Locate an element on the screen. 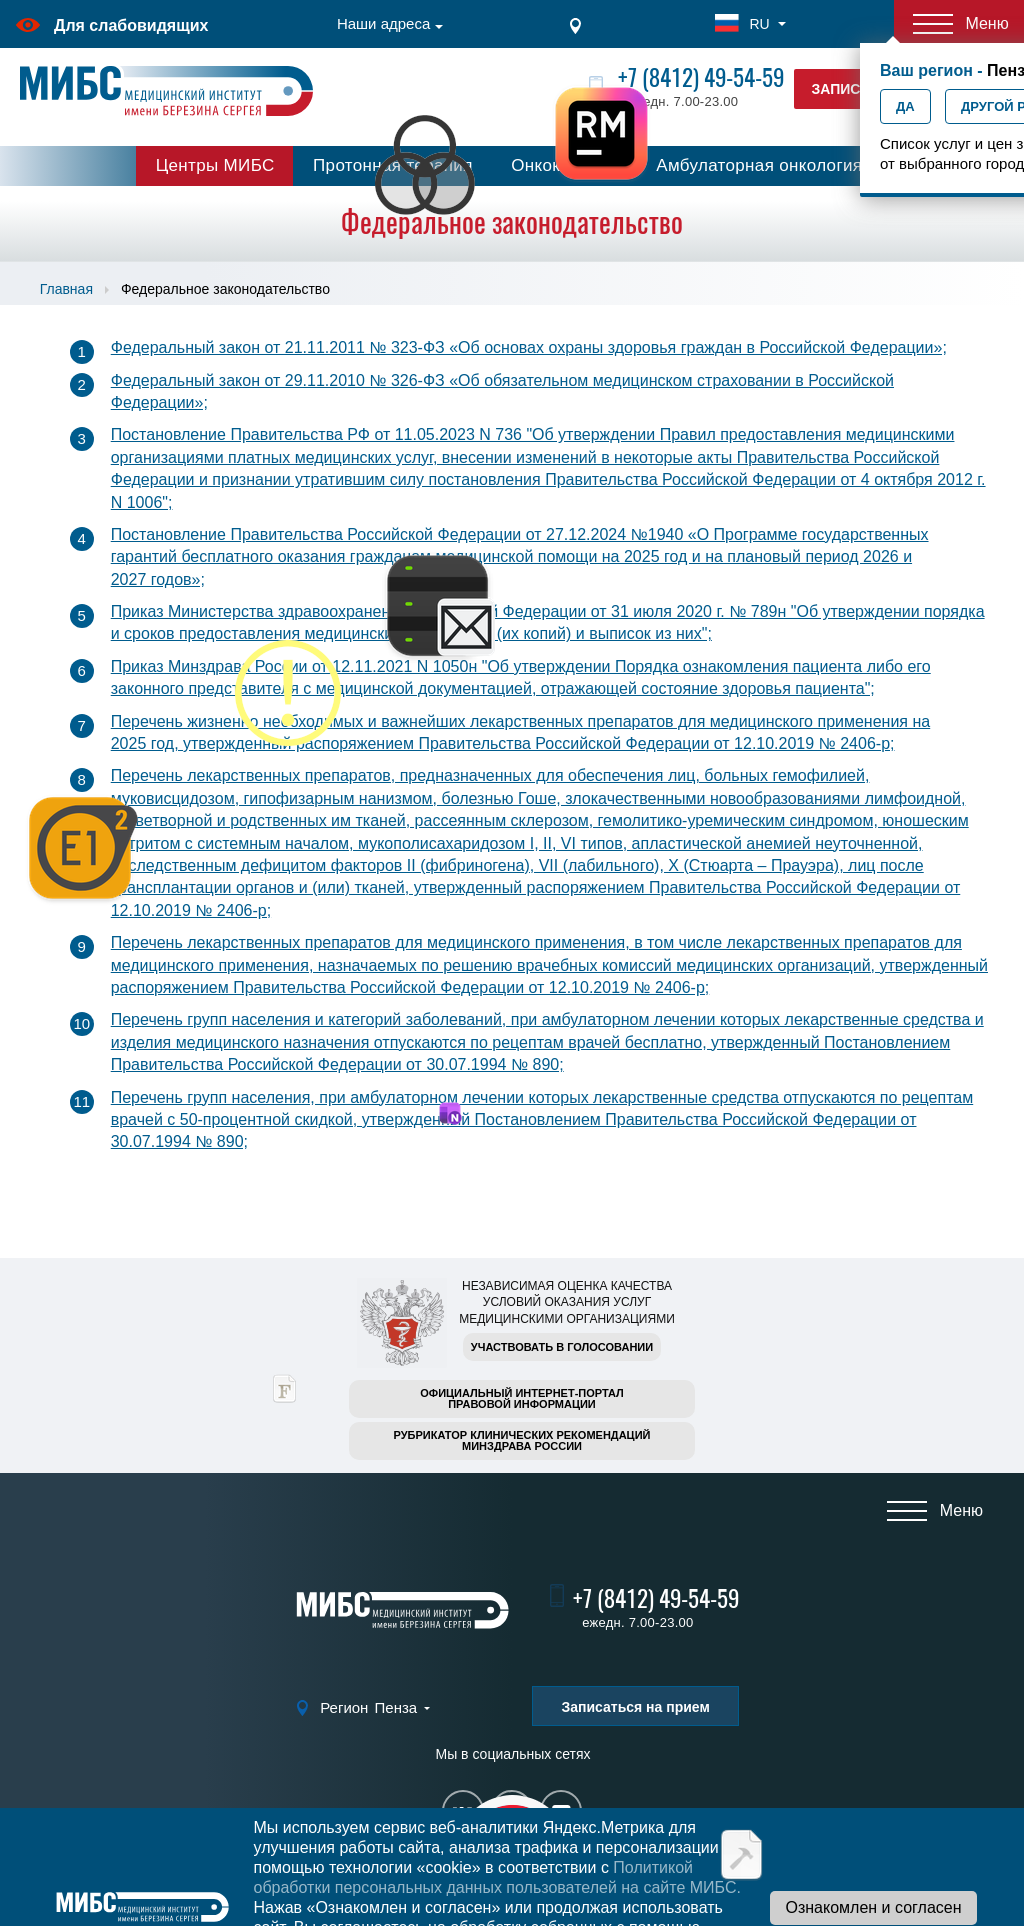 Image resolution: width=1024 pixels, height=1926 pixels. launch Half-Life 2: Episode One is located at coordinates (80, 848).